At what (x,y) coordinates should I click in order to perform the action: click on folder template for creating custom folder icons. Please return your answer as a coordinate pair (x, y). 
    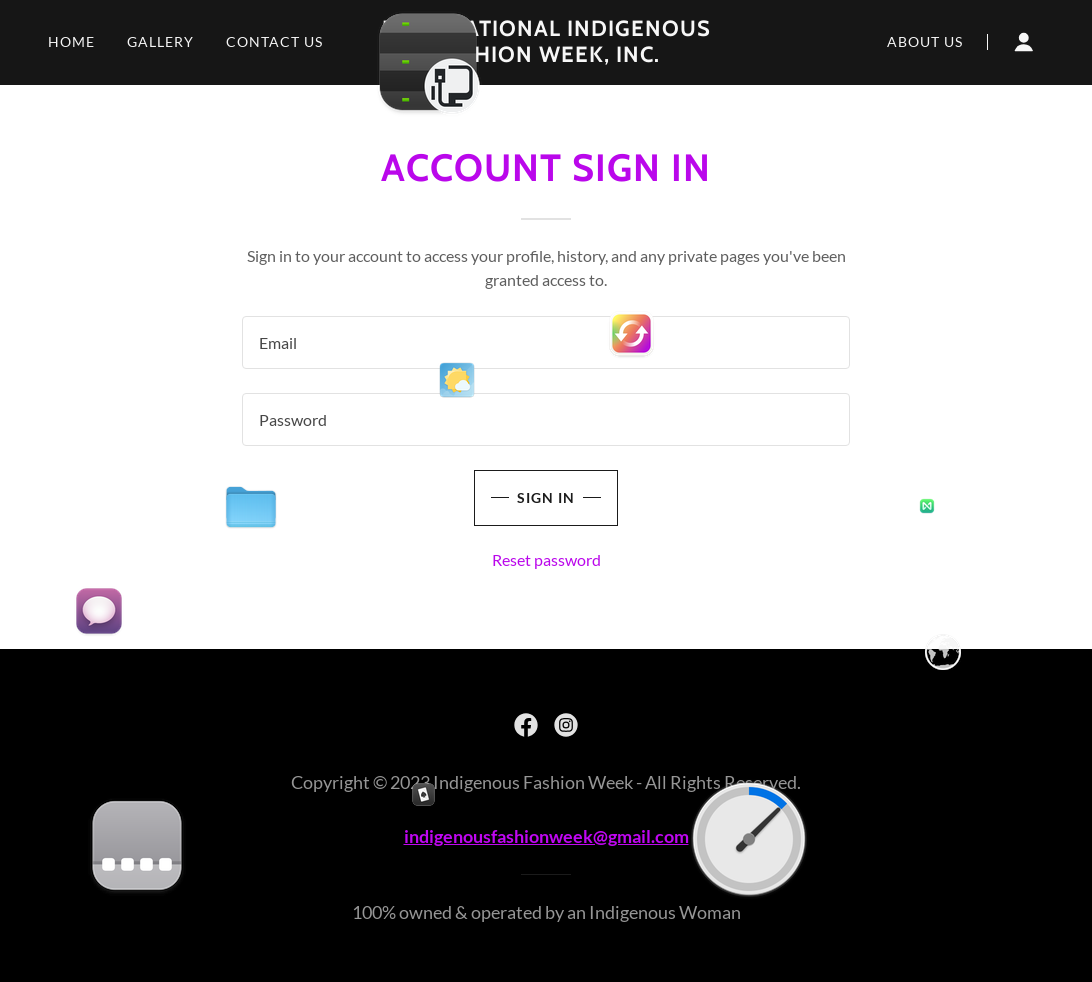
    Looking at the image, I should click on (251, 507).